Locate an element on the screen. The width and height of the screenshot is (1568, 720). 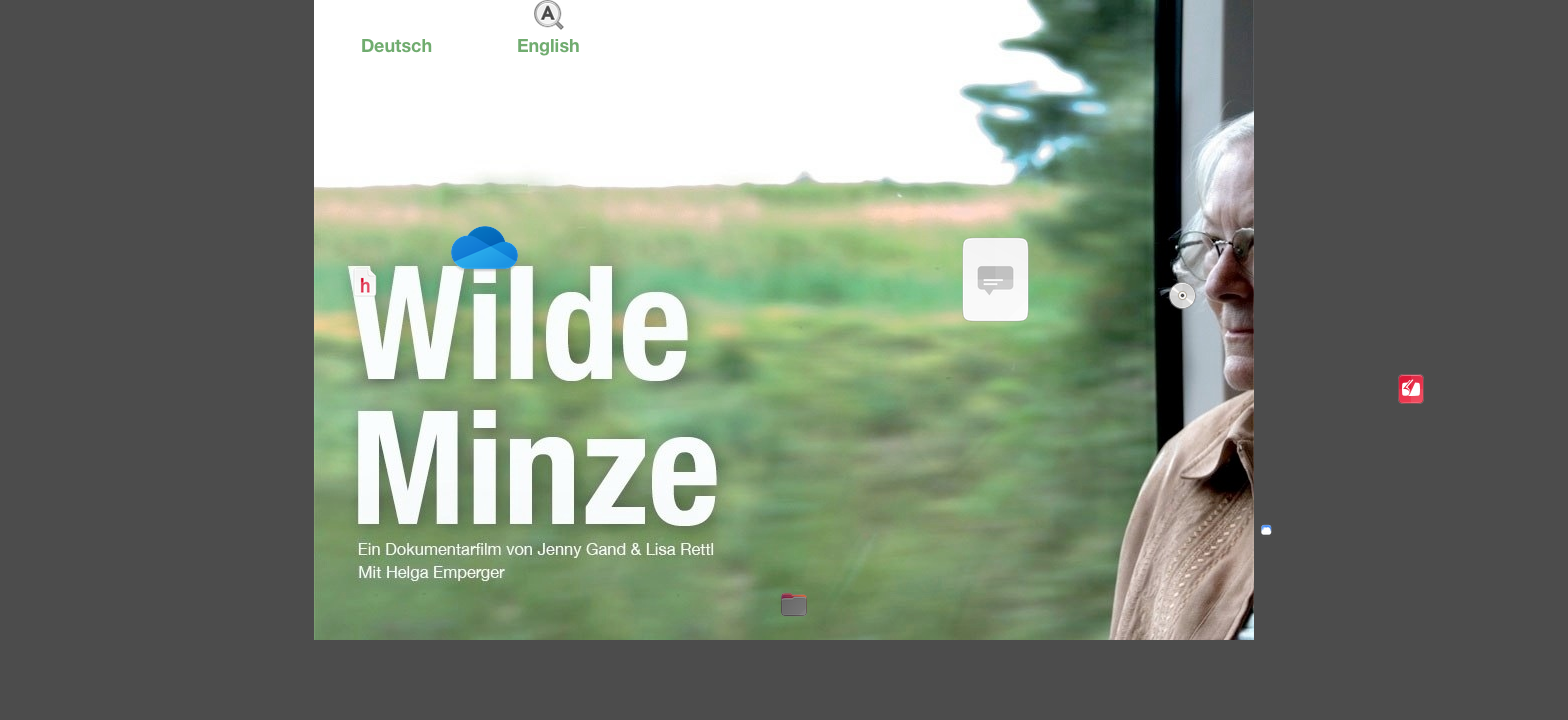
open an eps vector file is located at coordinates (1411, 389).